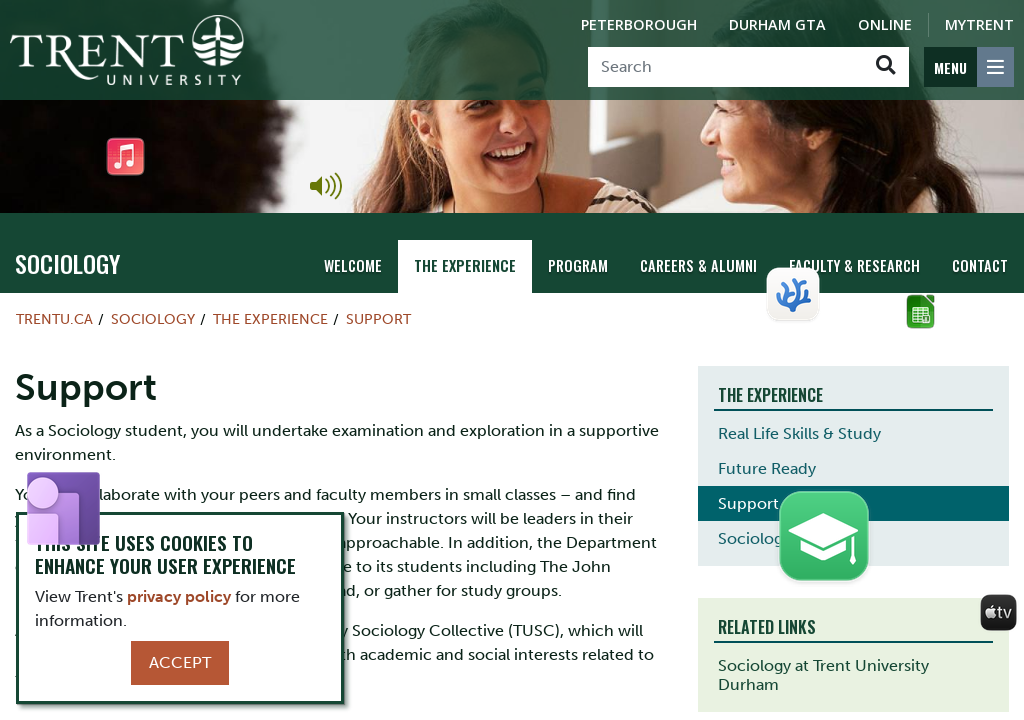  What do you see at coordinates (998, 612) in the screenshot?
I see `open the Apple TV app` at bounding box center [998, 612].